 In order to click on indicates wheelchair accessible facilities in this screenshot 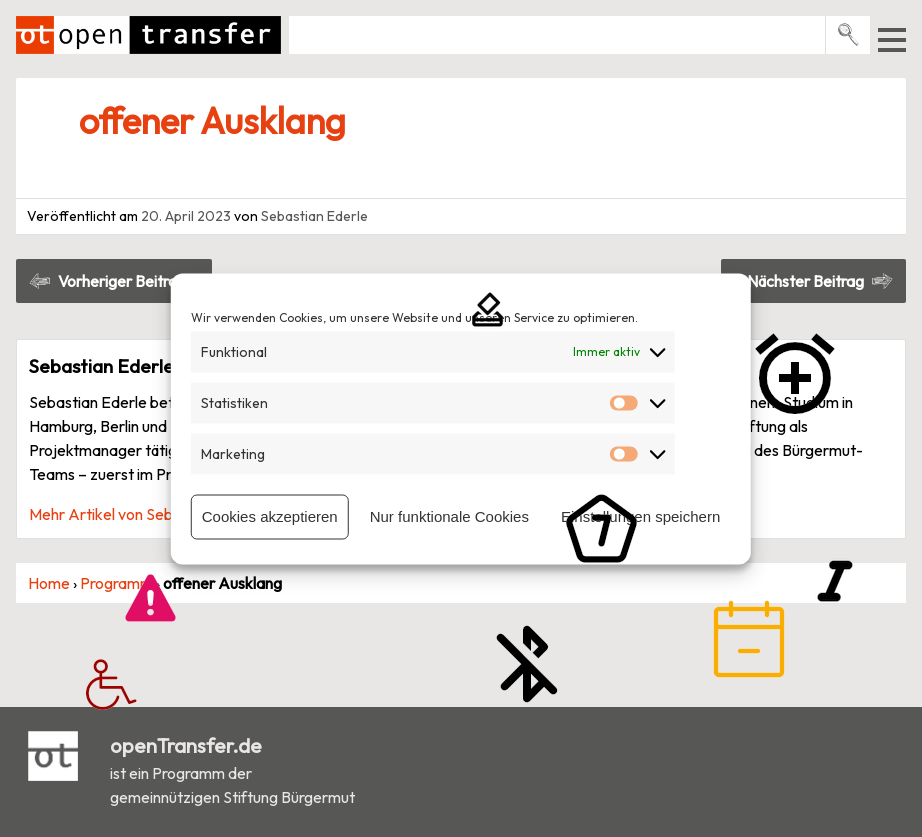, I will do `click(106, 685)`.